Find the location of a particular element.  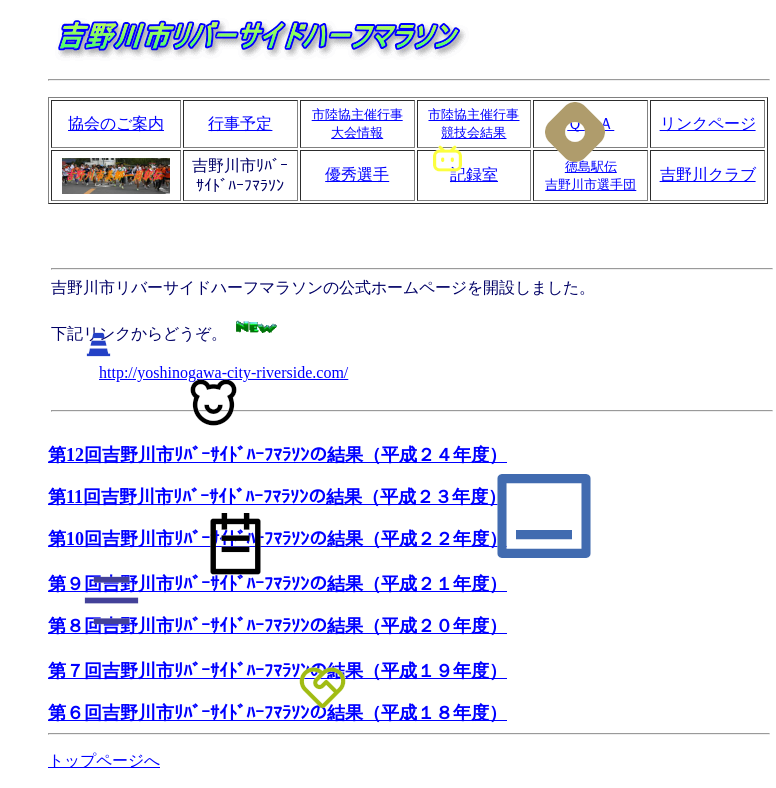

switch to bottom panel layout is located at coordinates (544, 516).